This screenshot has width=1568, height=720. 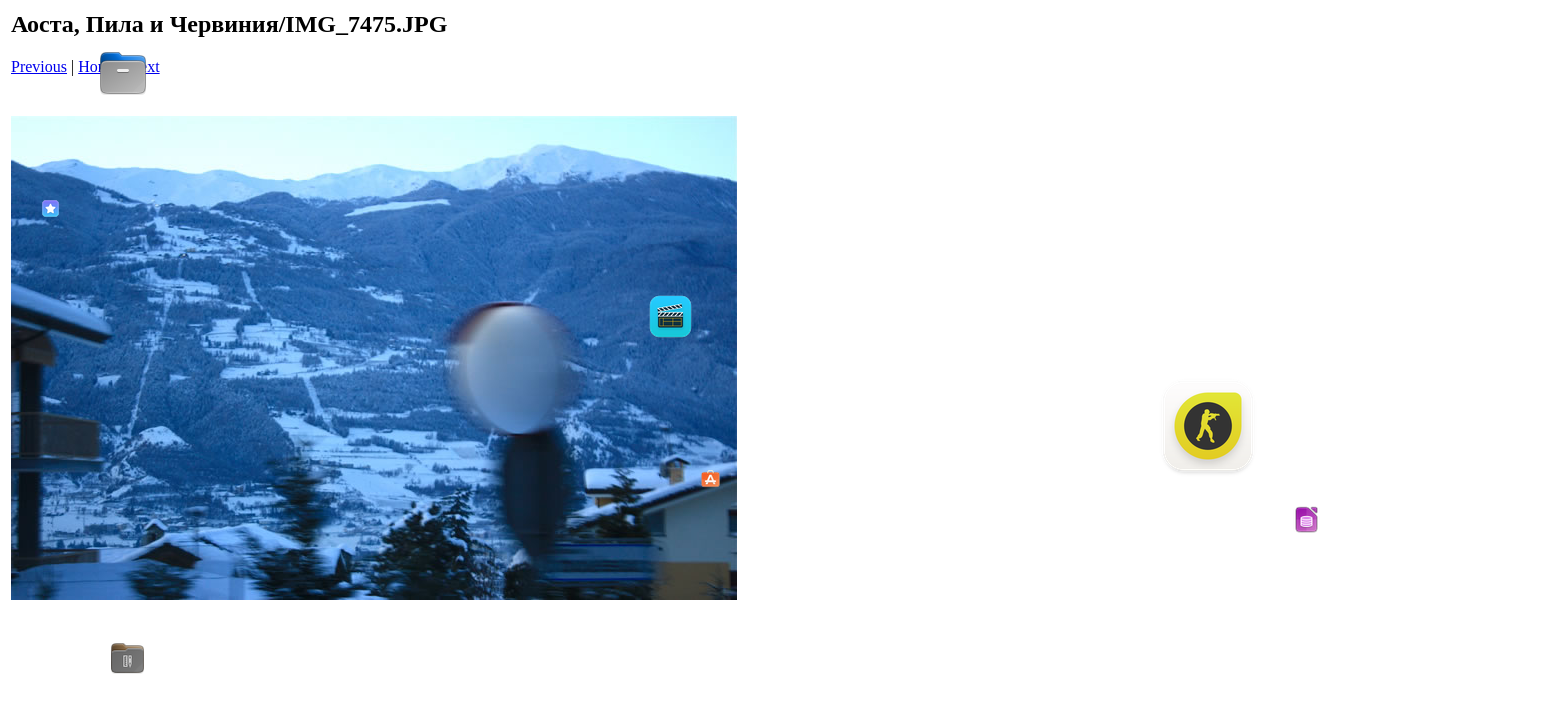 What do you see at coordinates (670, 316) in the screenshot?
I see `open losslesscut video editing app` at bounding box center [670, 316].